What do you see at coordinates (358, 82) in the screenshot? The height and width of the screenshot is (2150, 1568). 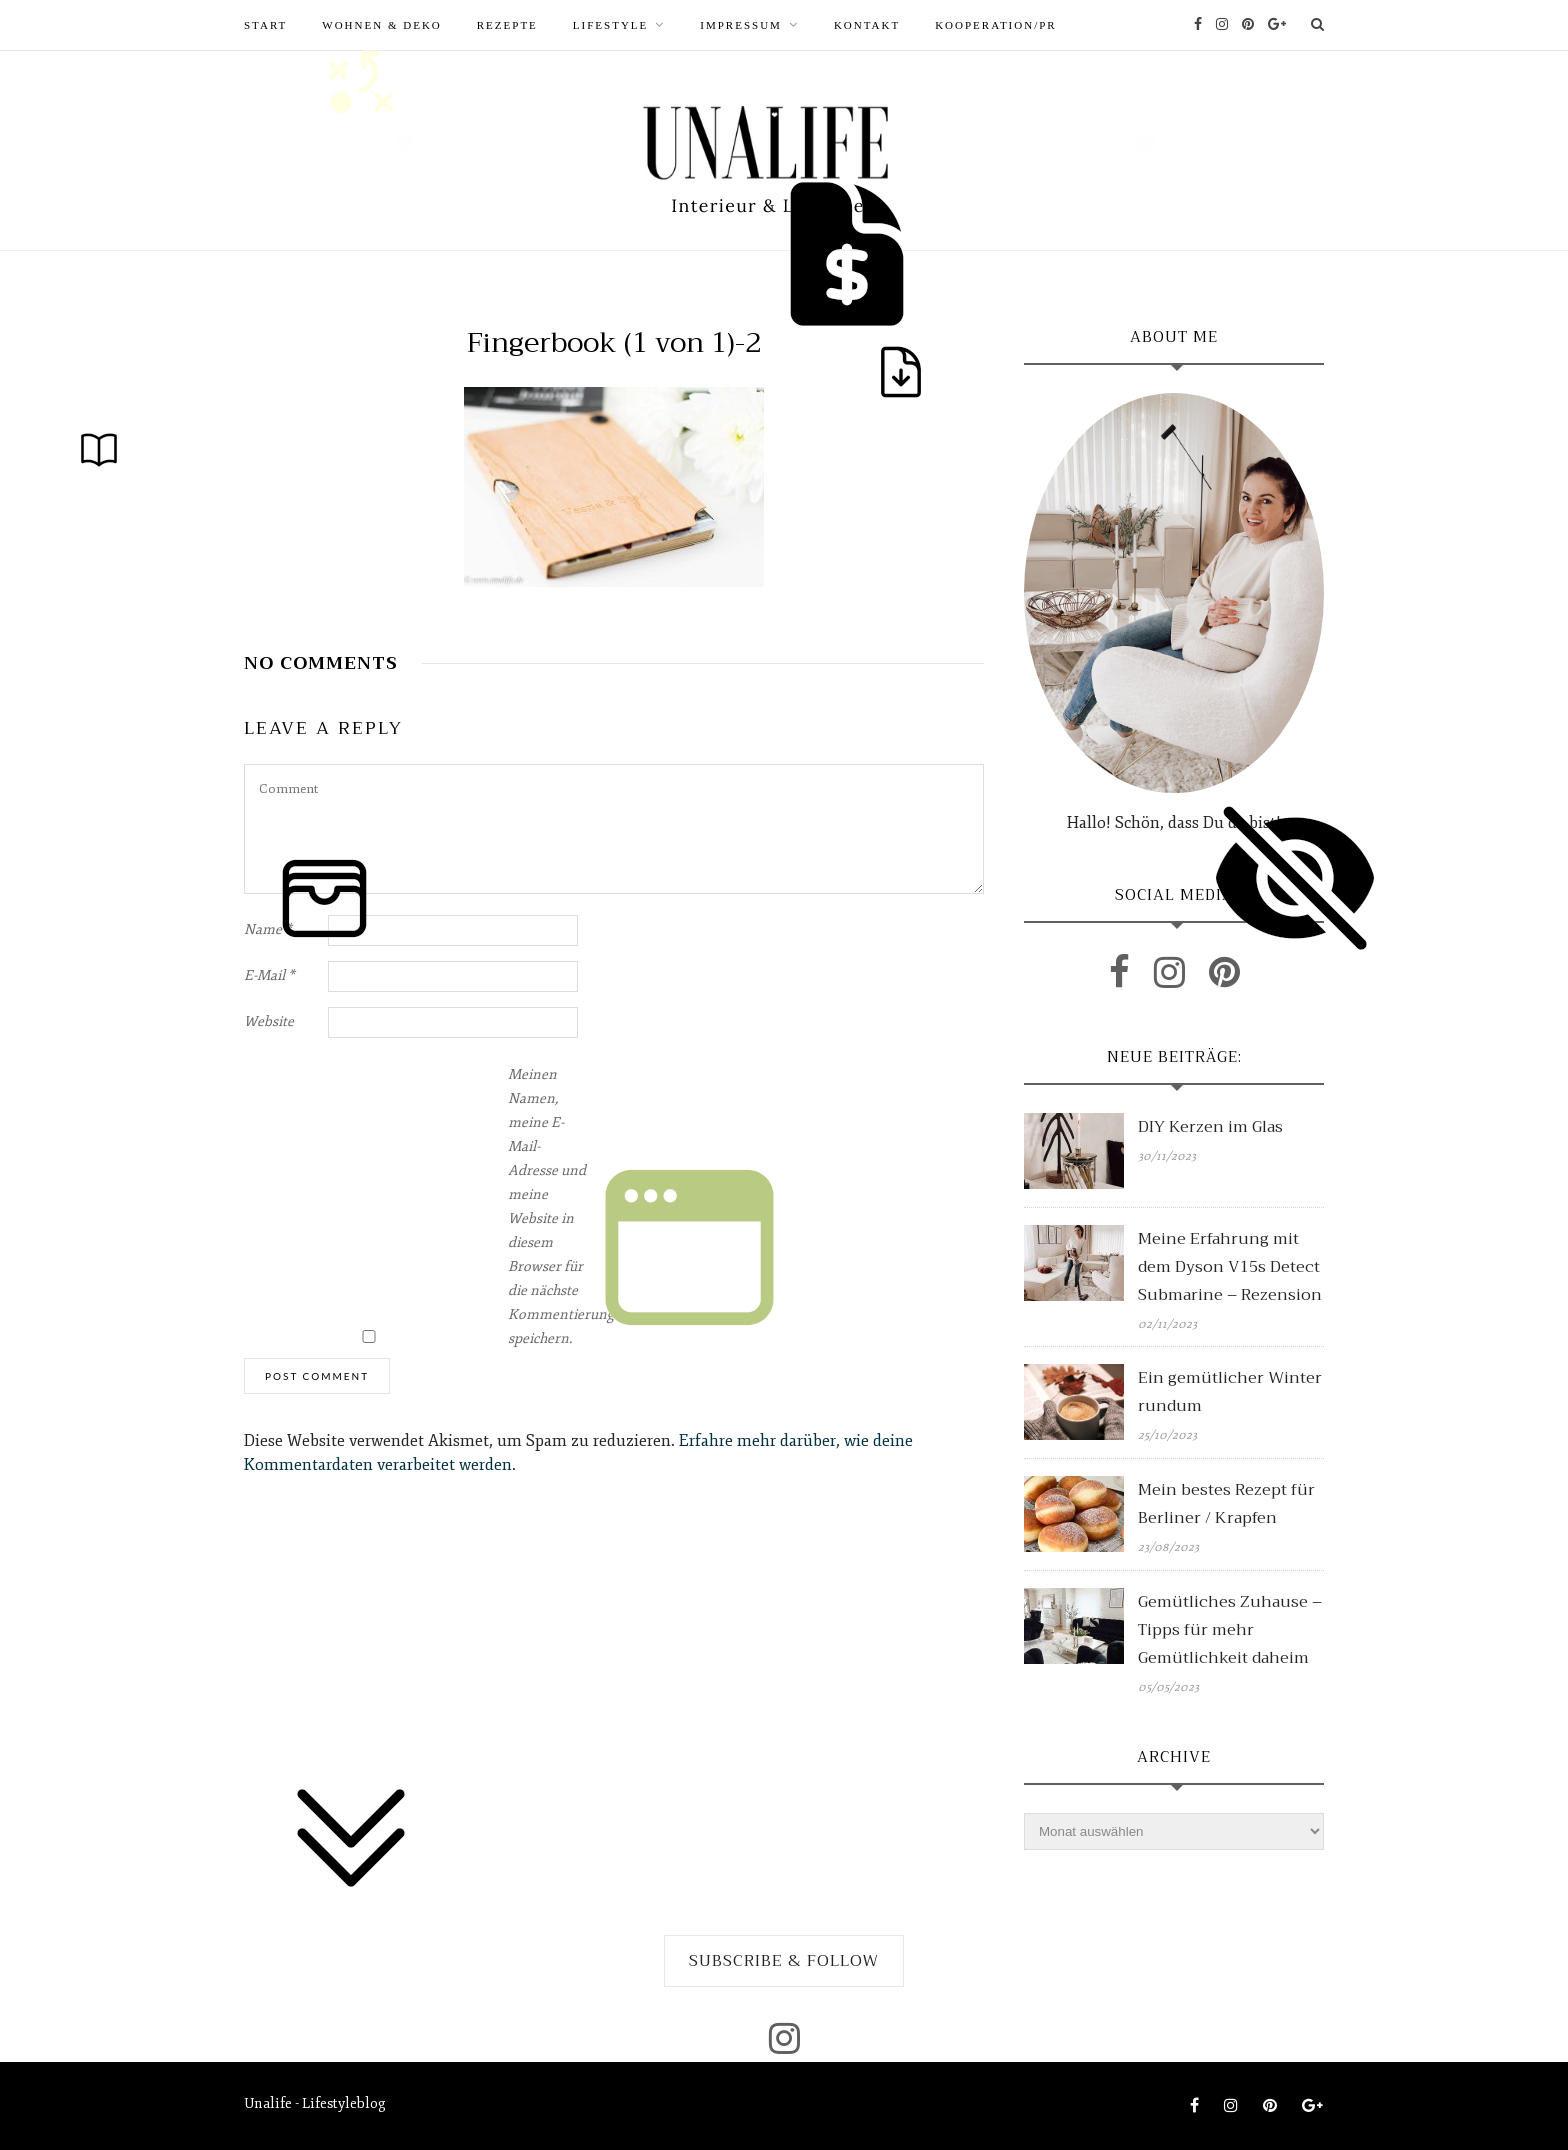 I see `view game plan or strategy options` at bounding box center [358, 82].